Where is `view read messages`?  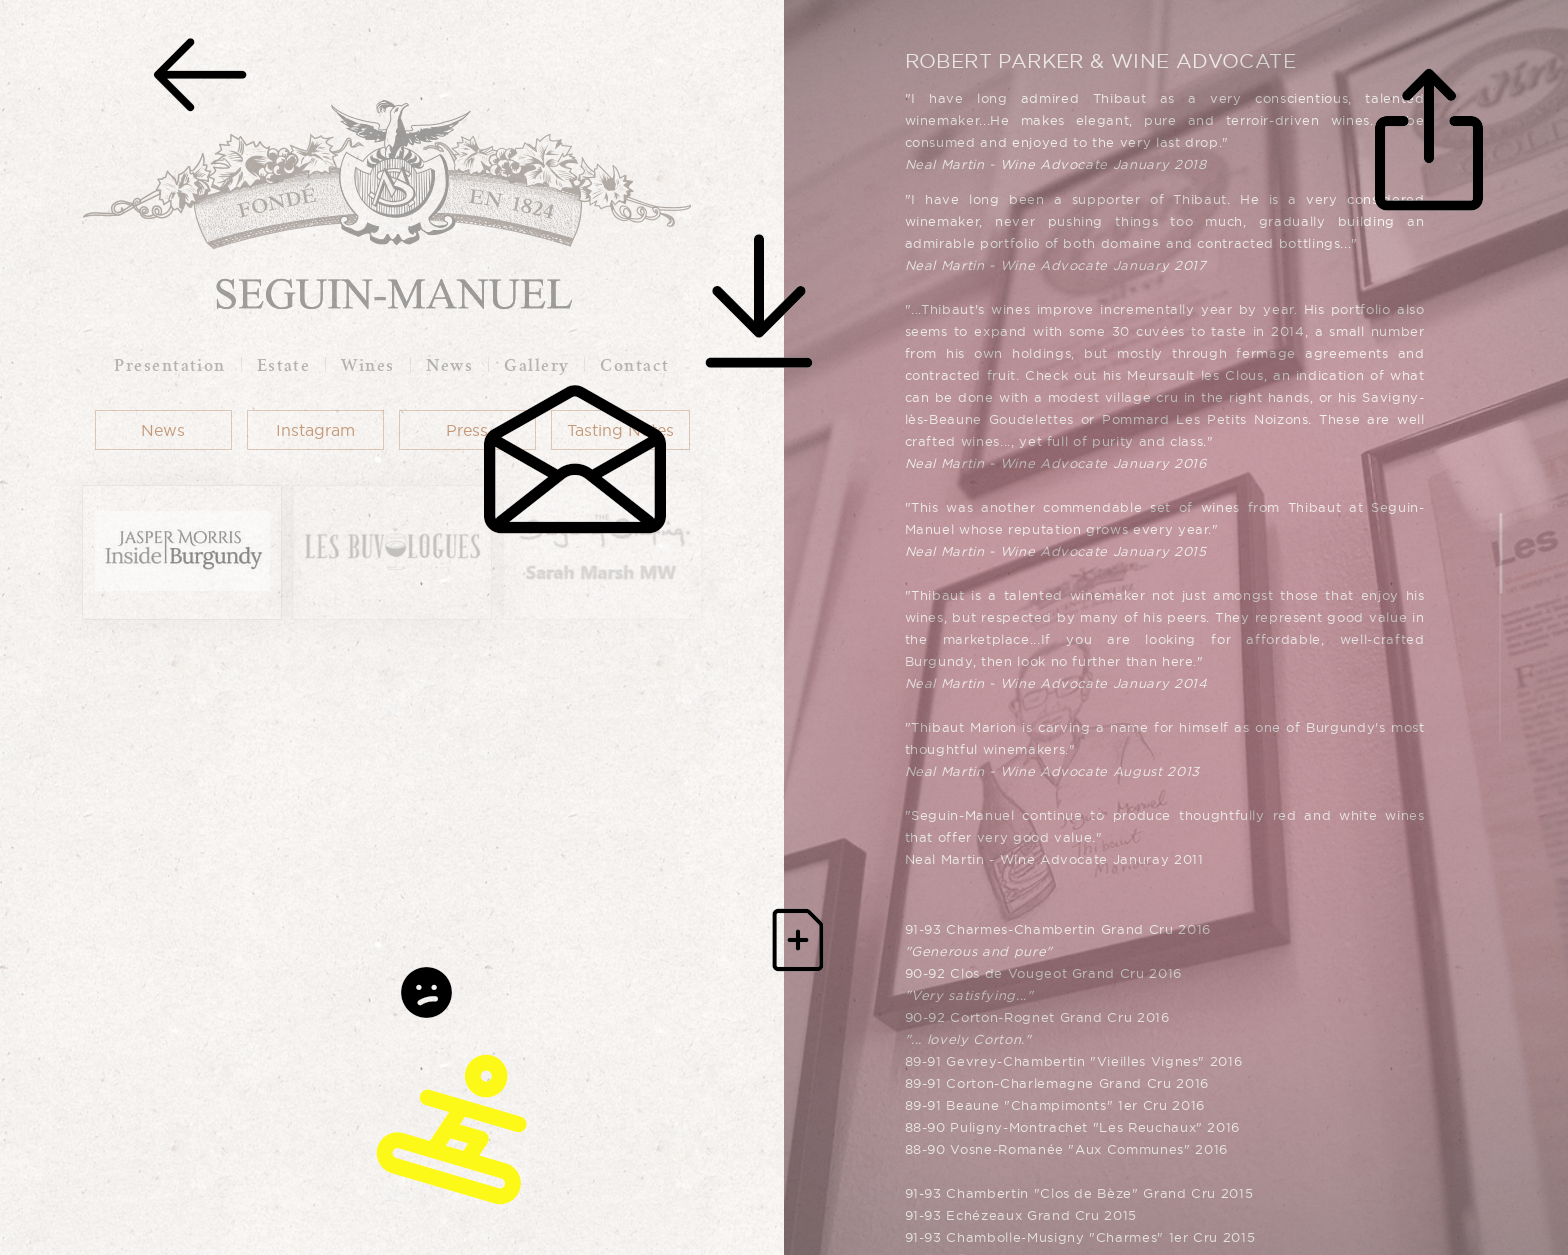
view read messages is located at coordinates (575, 465).